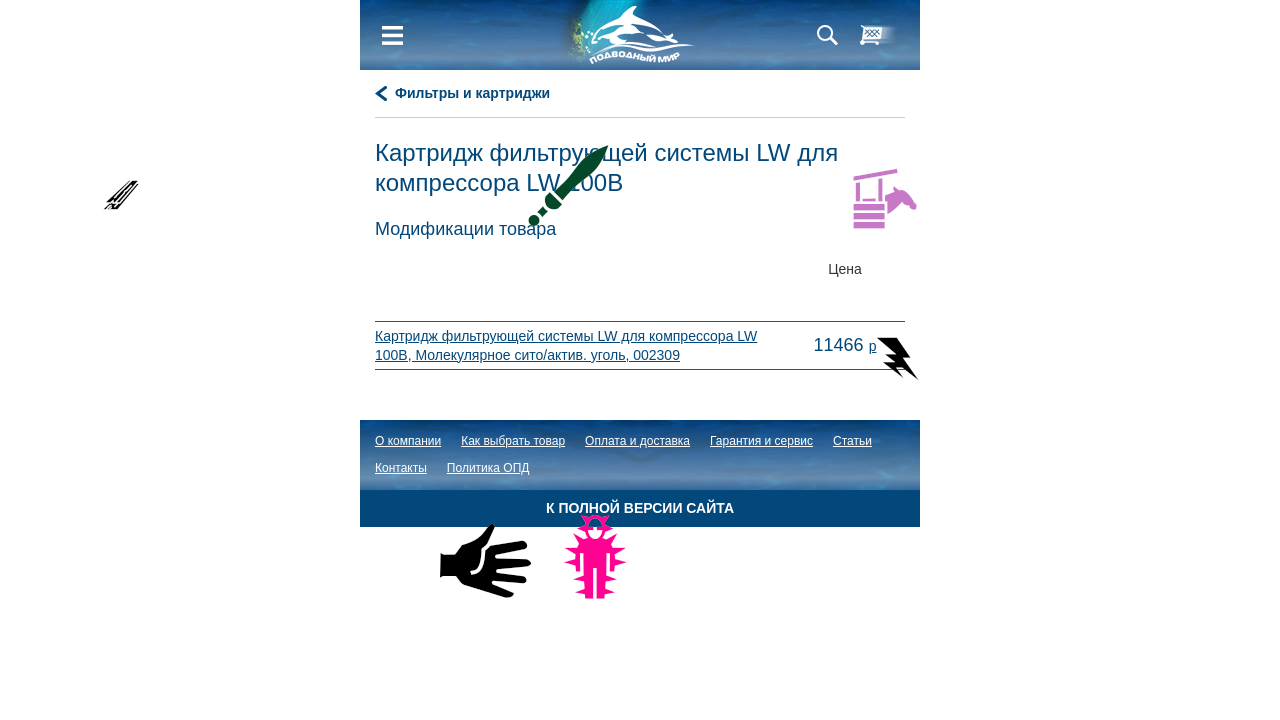  I want to click on select sword or melee weapon in game, so click(568, 185).